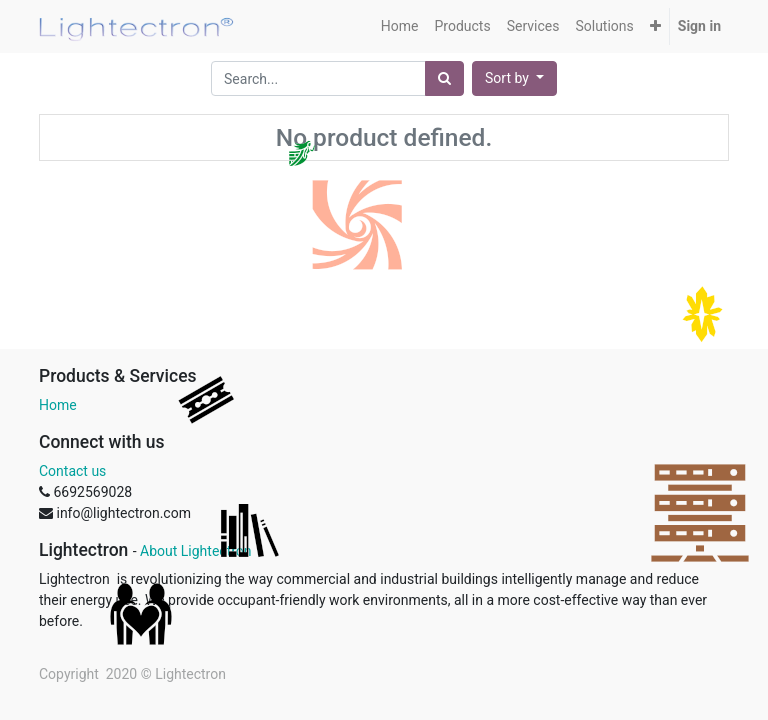 The height and width of the screenshot is (720, 768). Describe the element at coordinates (302, 153) in the screenshot. I see `represents a leader or prominent figure in a game` at that location.